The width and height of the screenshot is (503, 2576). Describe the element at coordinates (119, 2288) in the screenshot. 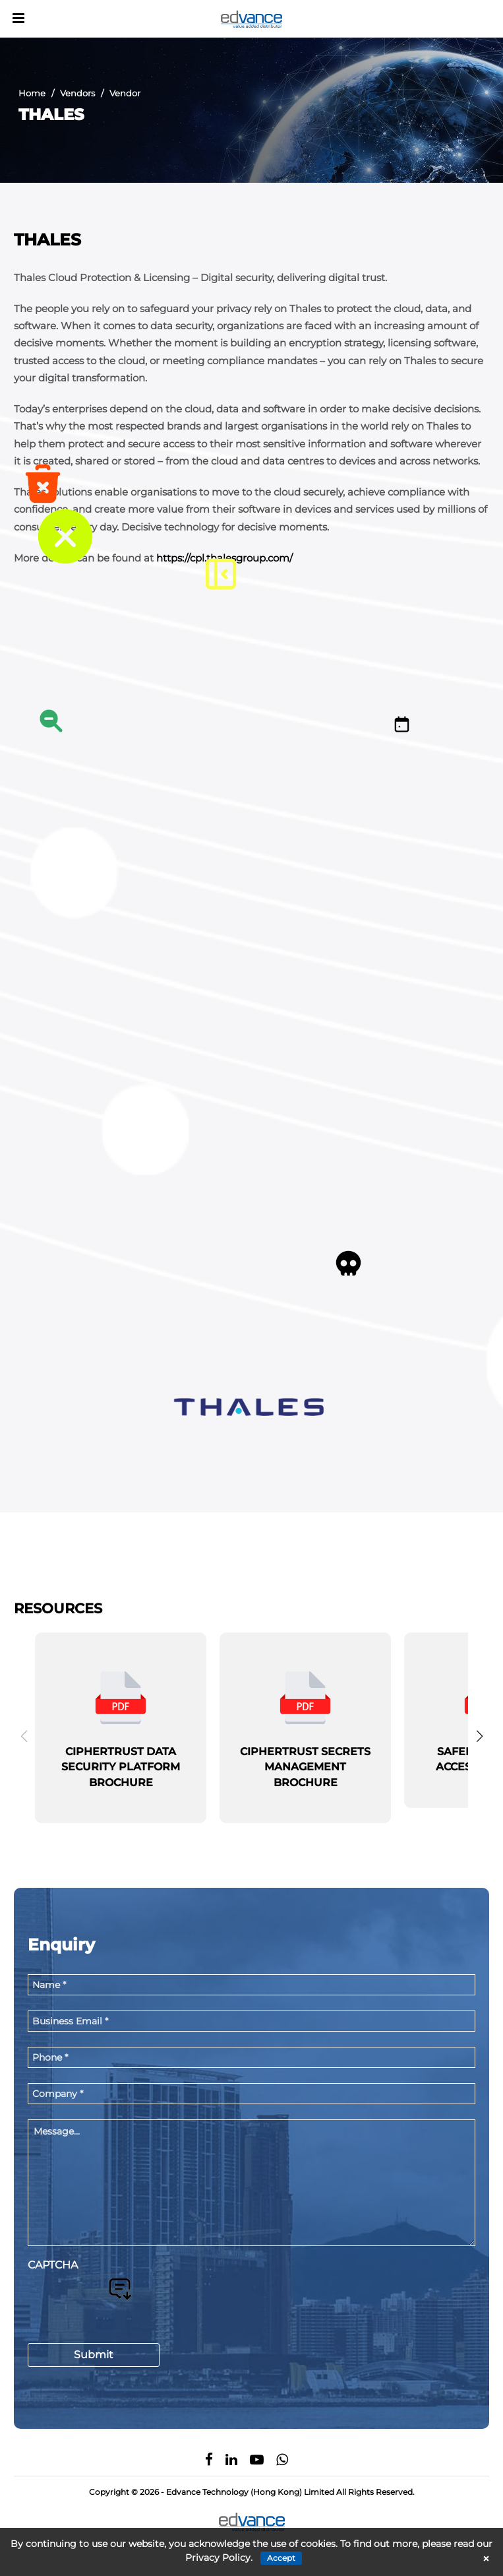

I see `download message or conversation` at that location.